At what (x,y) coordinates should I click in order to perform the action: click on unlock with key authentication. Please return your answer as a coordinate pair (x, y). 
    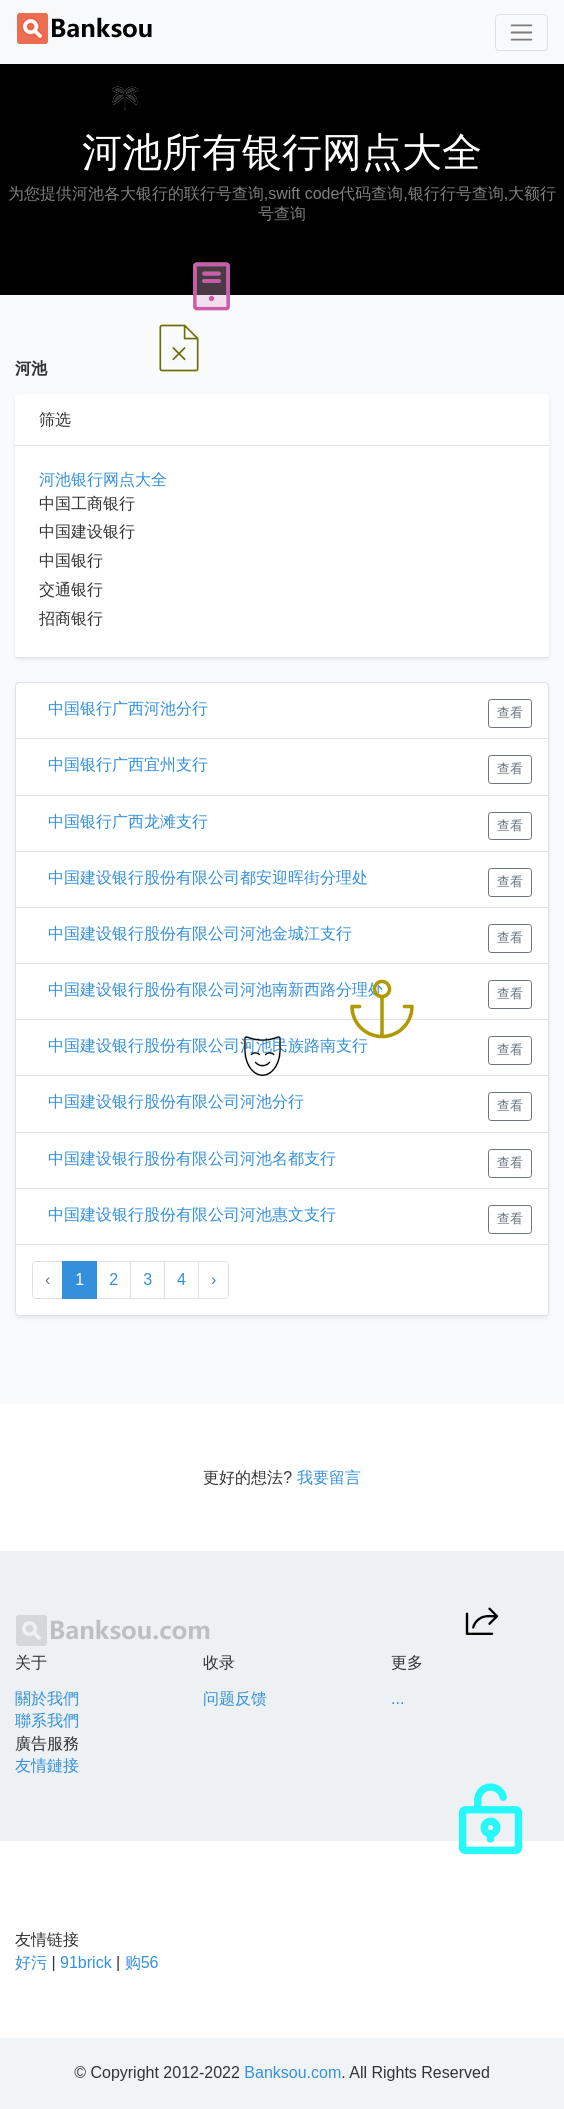
    Looking at the image, I should click on (490, 1822).